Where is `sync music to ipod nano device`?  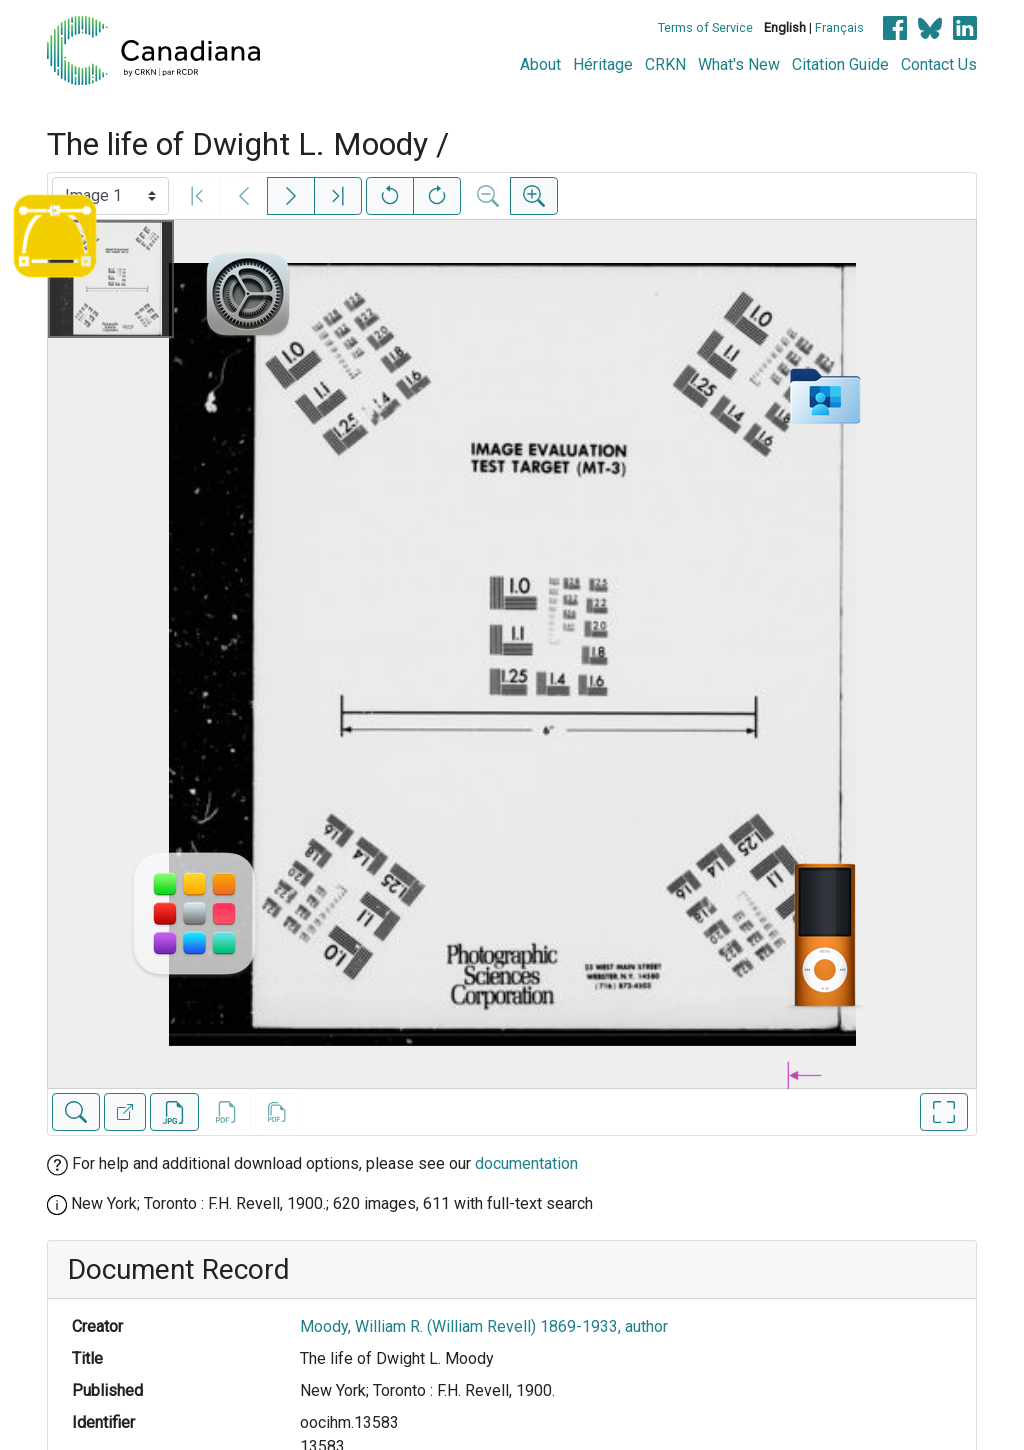
sync music to ipod nano device is located at coordinates (824, 937).